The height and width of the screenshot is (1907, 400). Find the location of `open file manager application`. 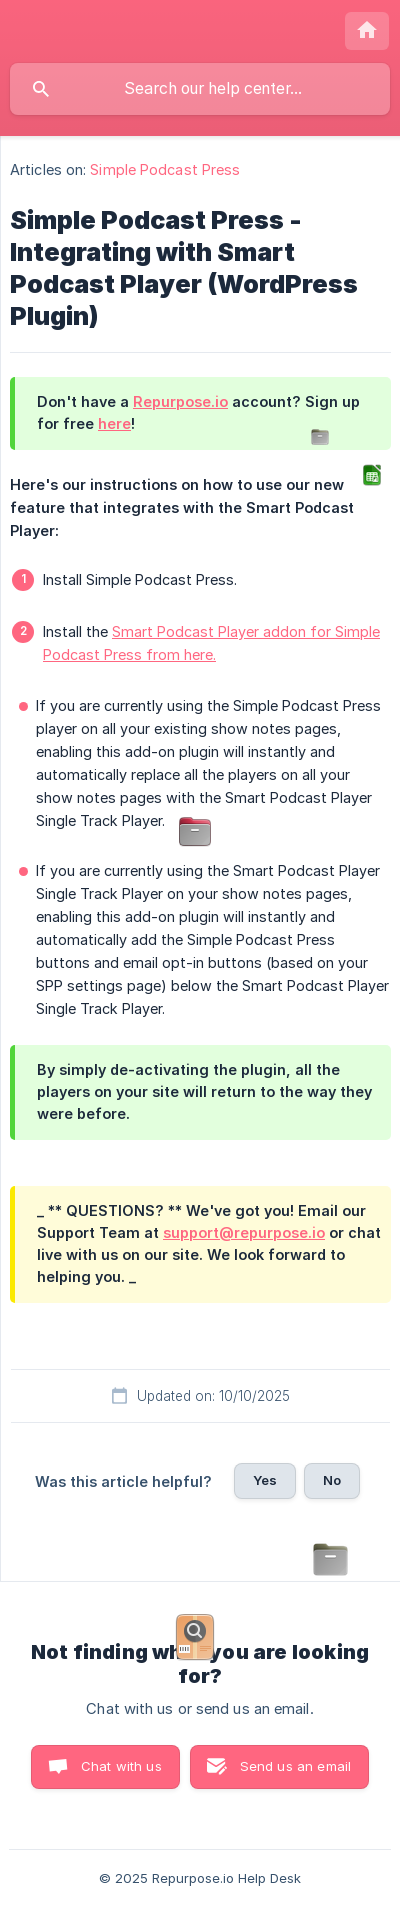

open file manager application is located at coordinates (195, 831).